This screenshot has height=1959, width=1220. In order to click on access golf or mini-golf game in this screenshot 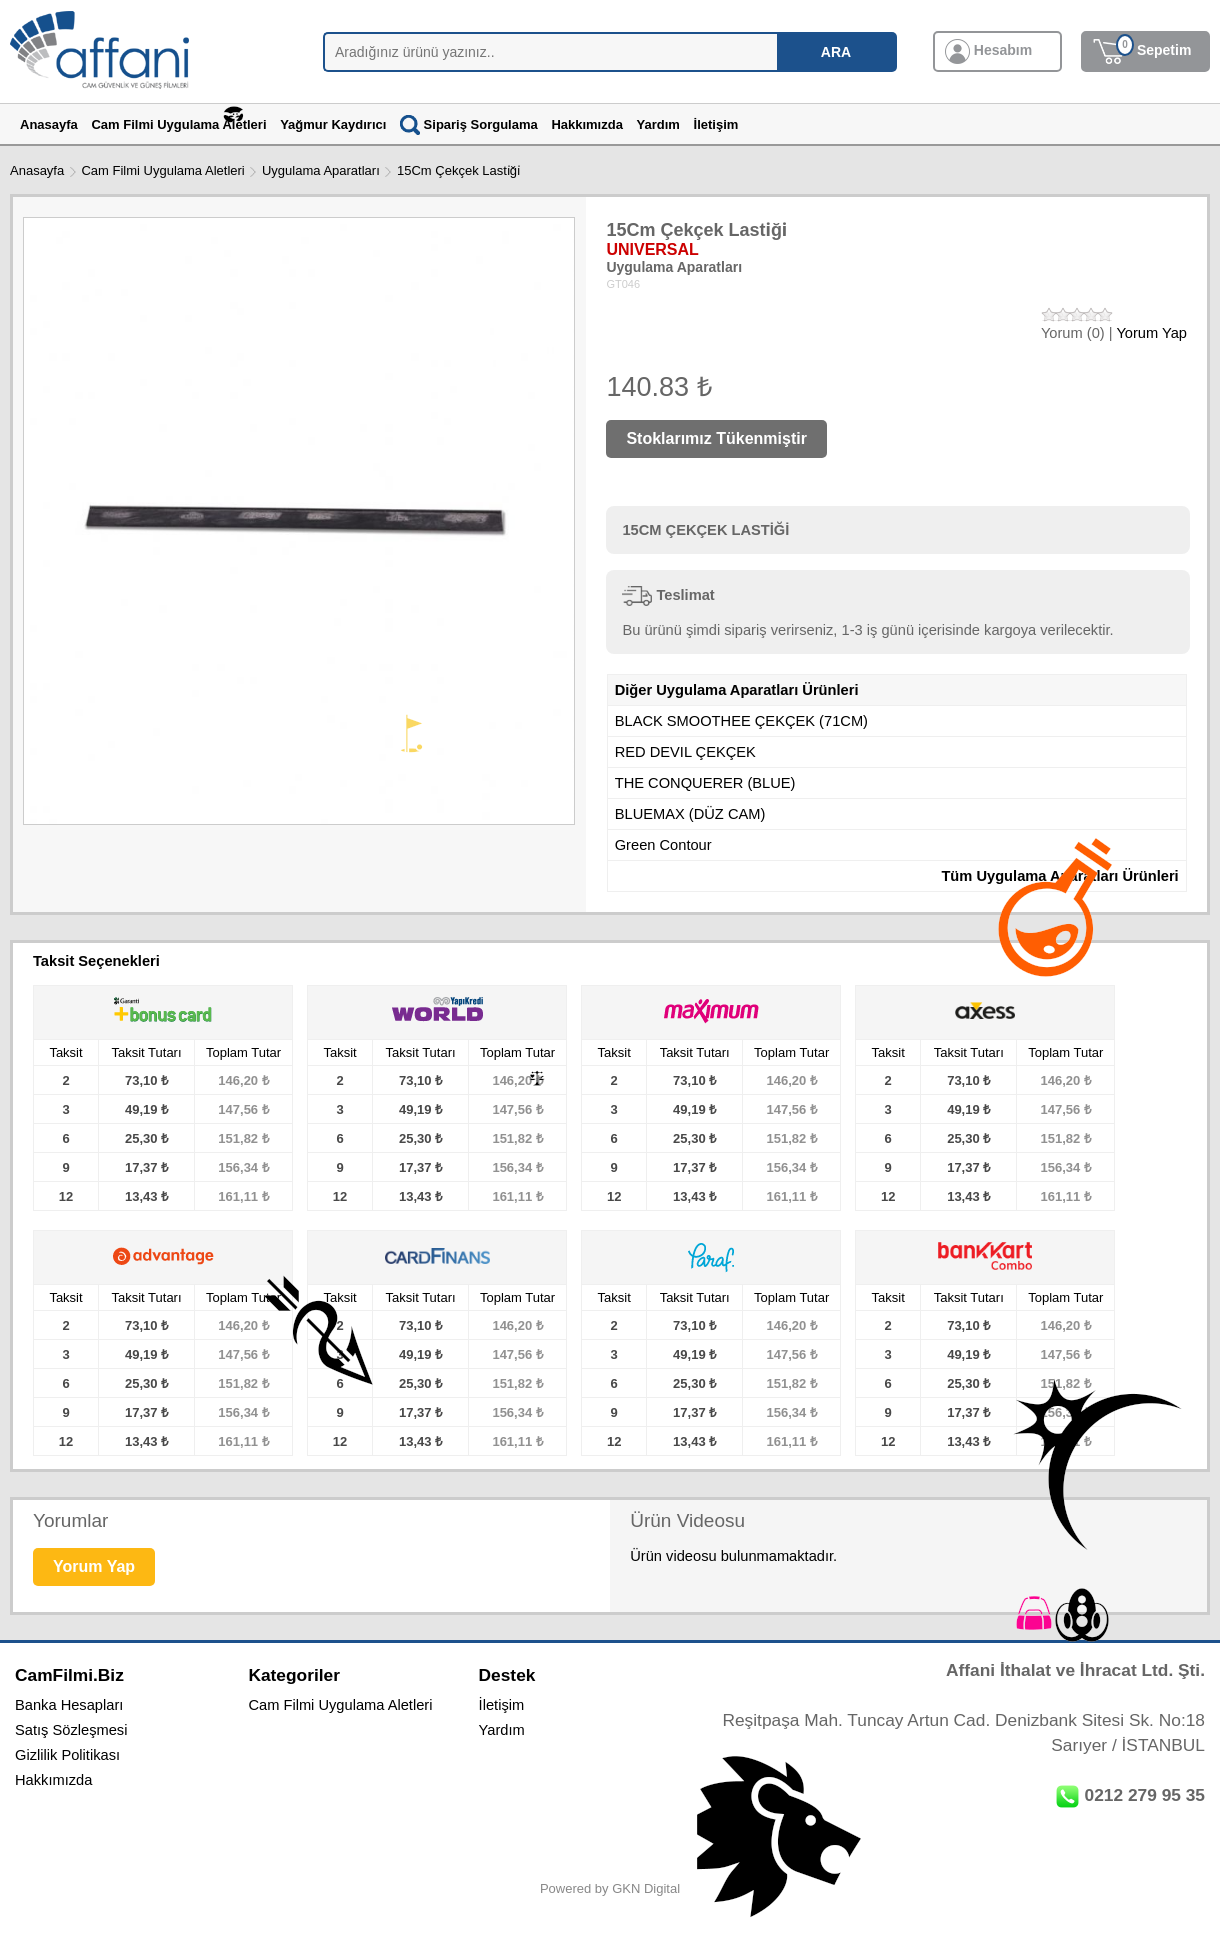, I will do `click(411, 733)`.